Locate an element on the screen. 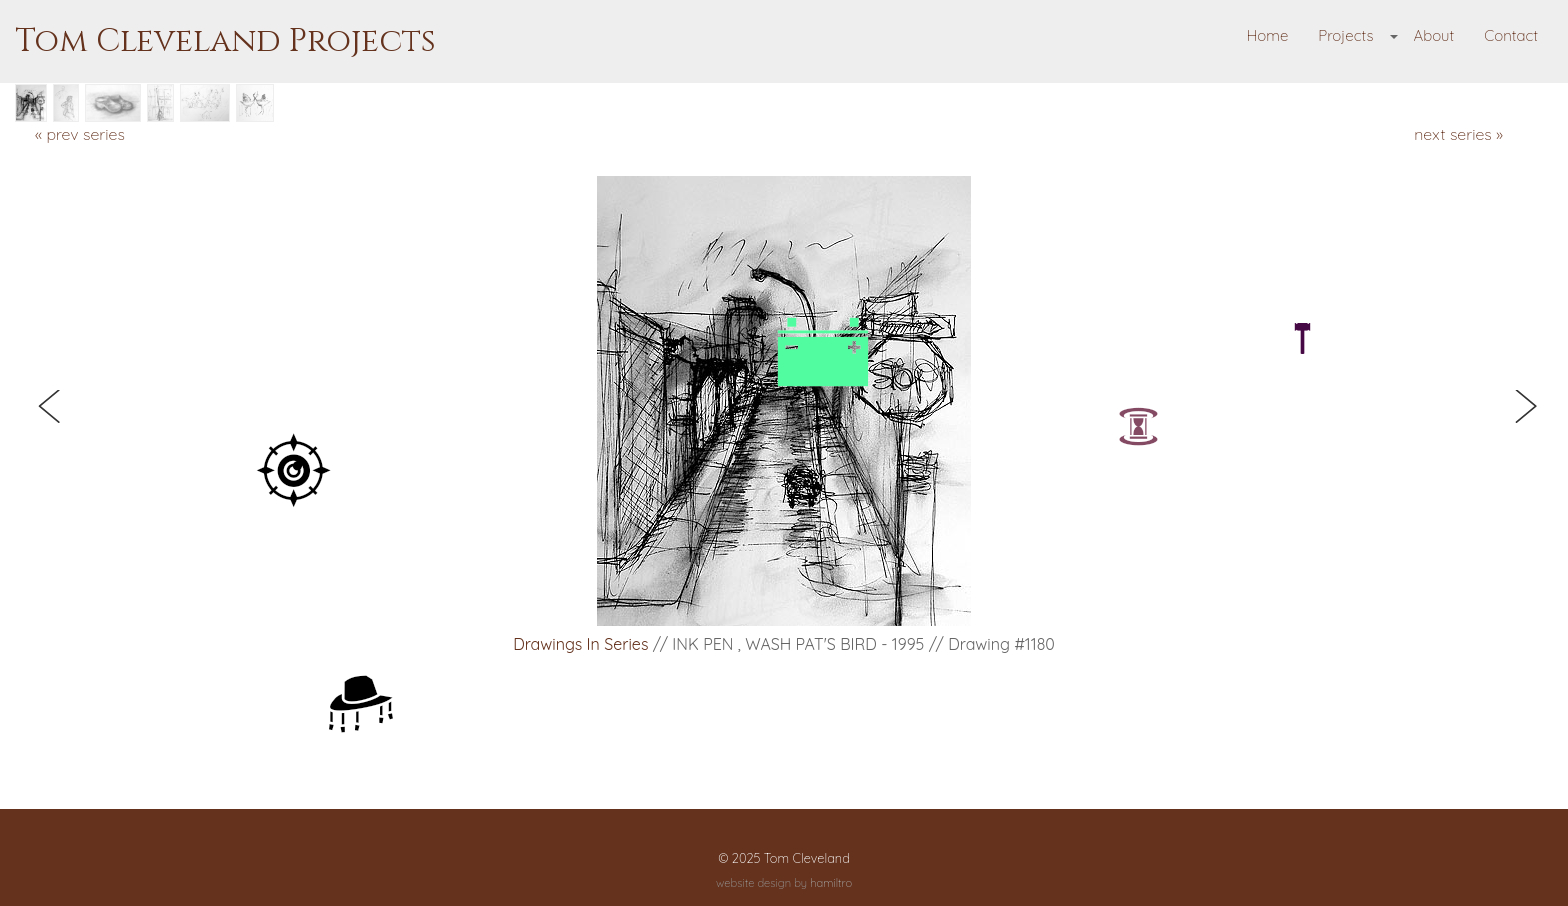 The image size is (1568, 906). activate precision aiming or sniper mode is located at coordinates (293, 471).